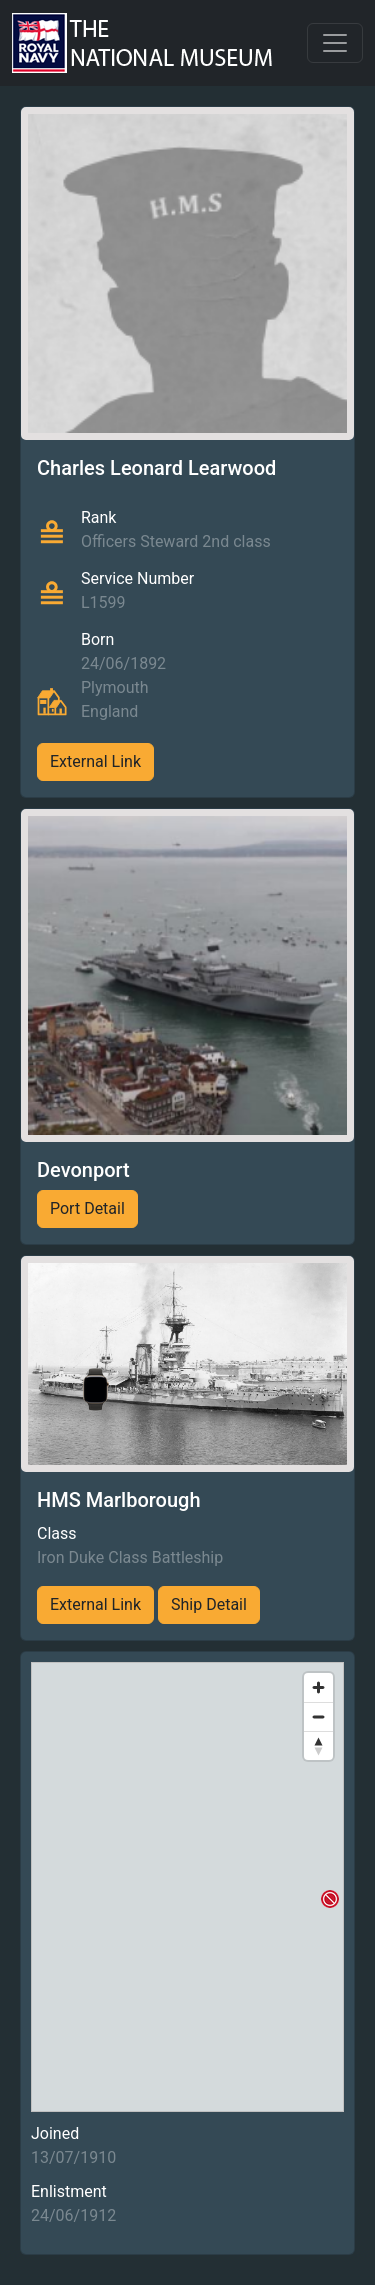  I want to click on apple watch series 10 device icon, so click(95, 1389).